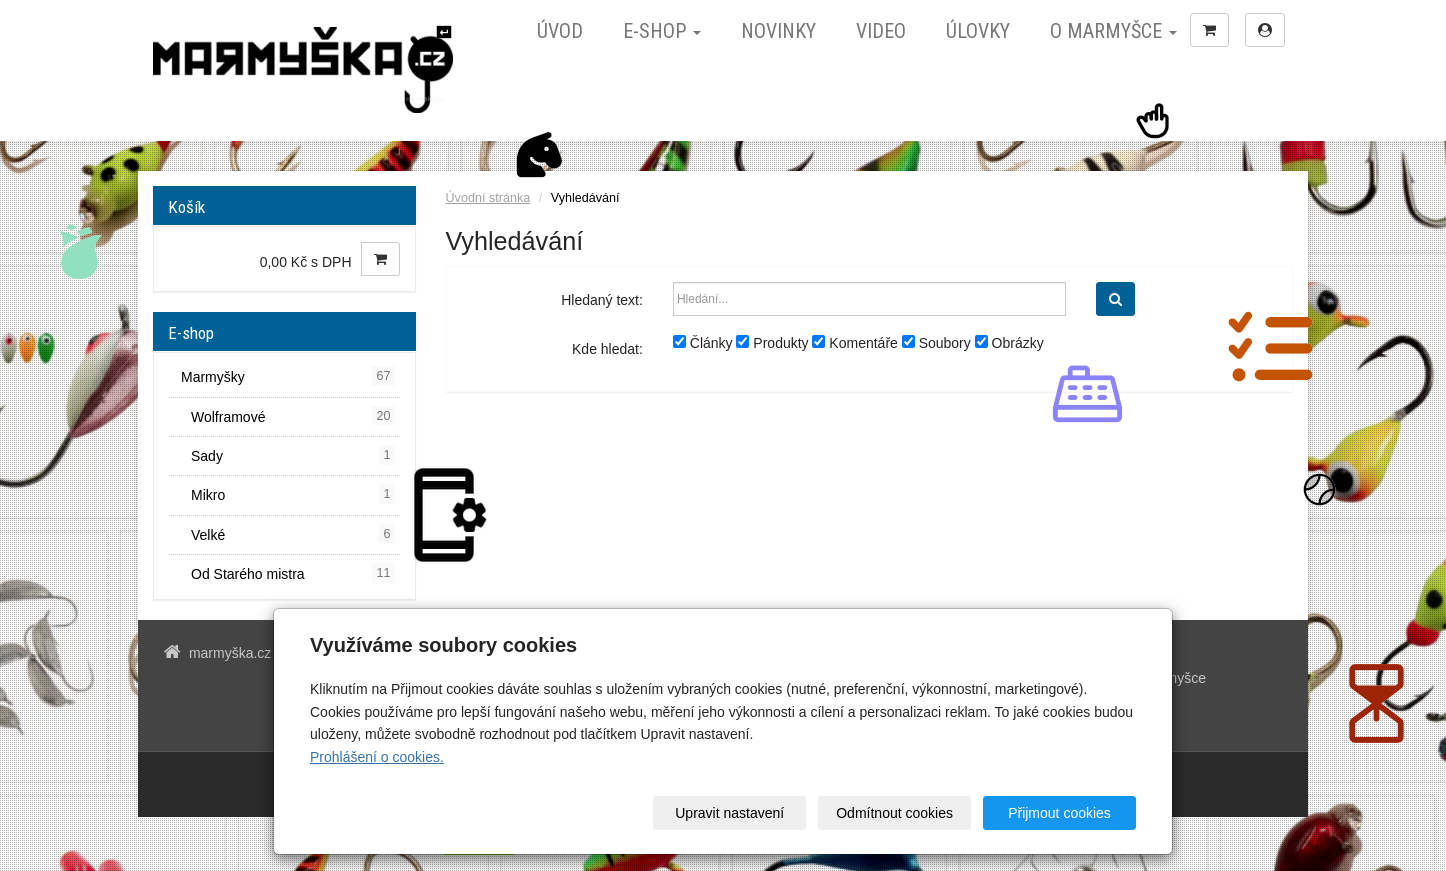  What do you see at coordinates (1376, 703) in the screenshot?
I see `indicates a process is in progress` at bounding box center [1376, 703].